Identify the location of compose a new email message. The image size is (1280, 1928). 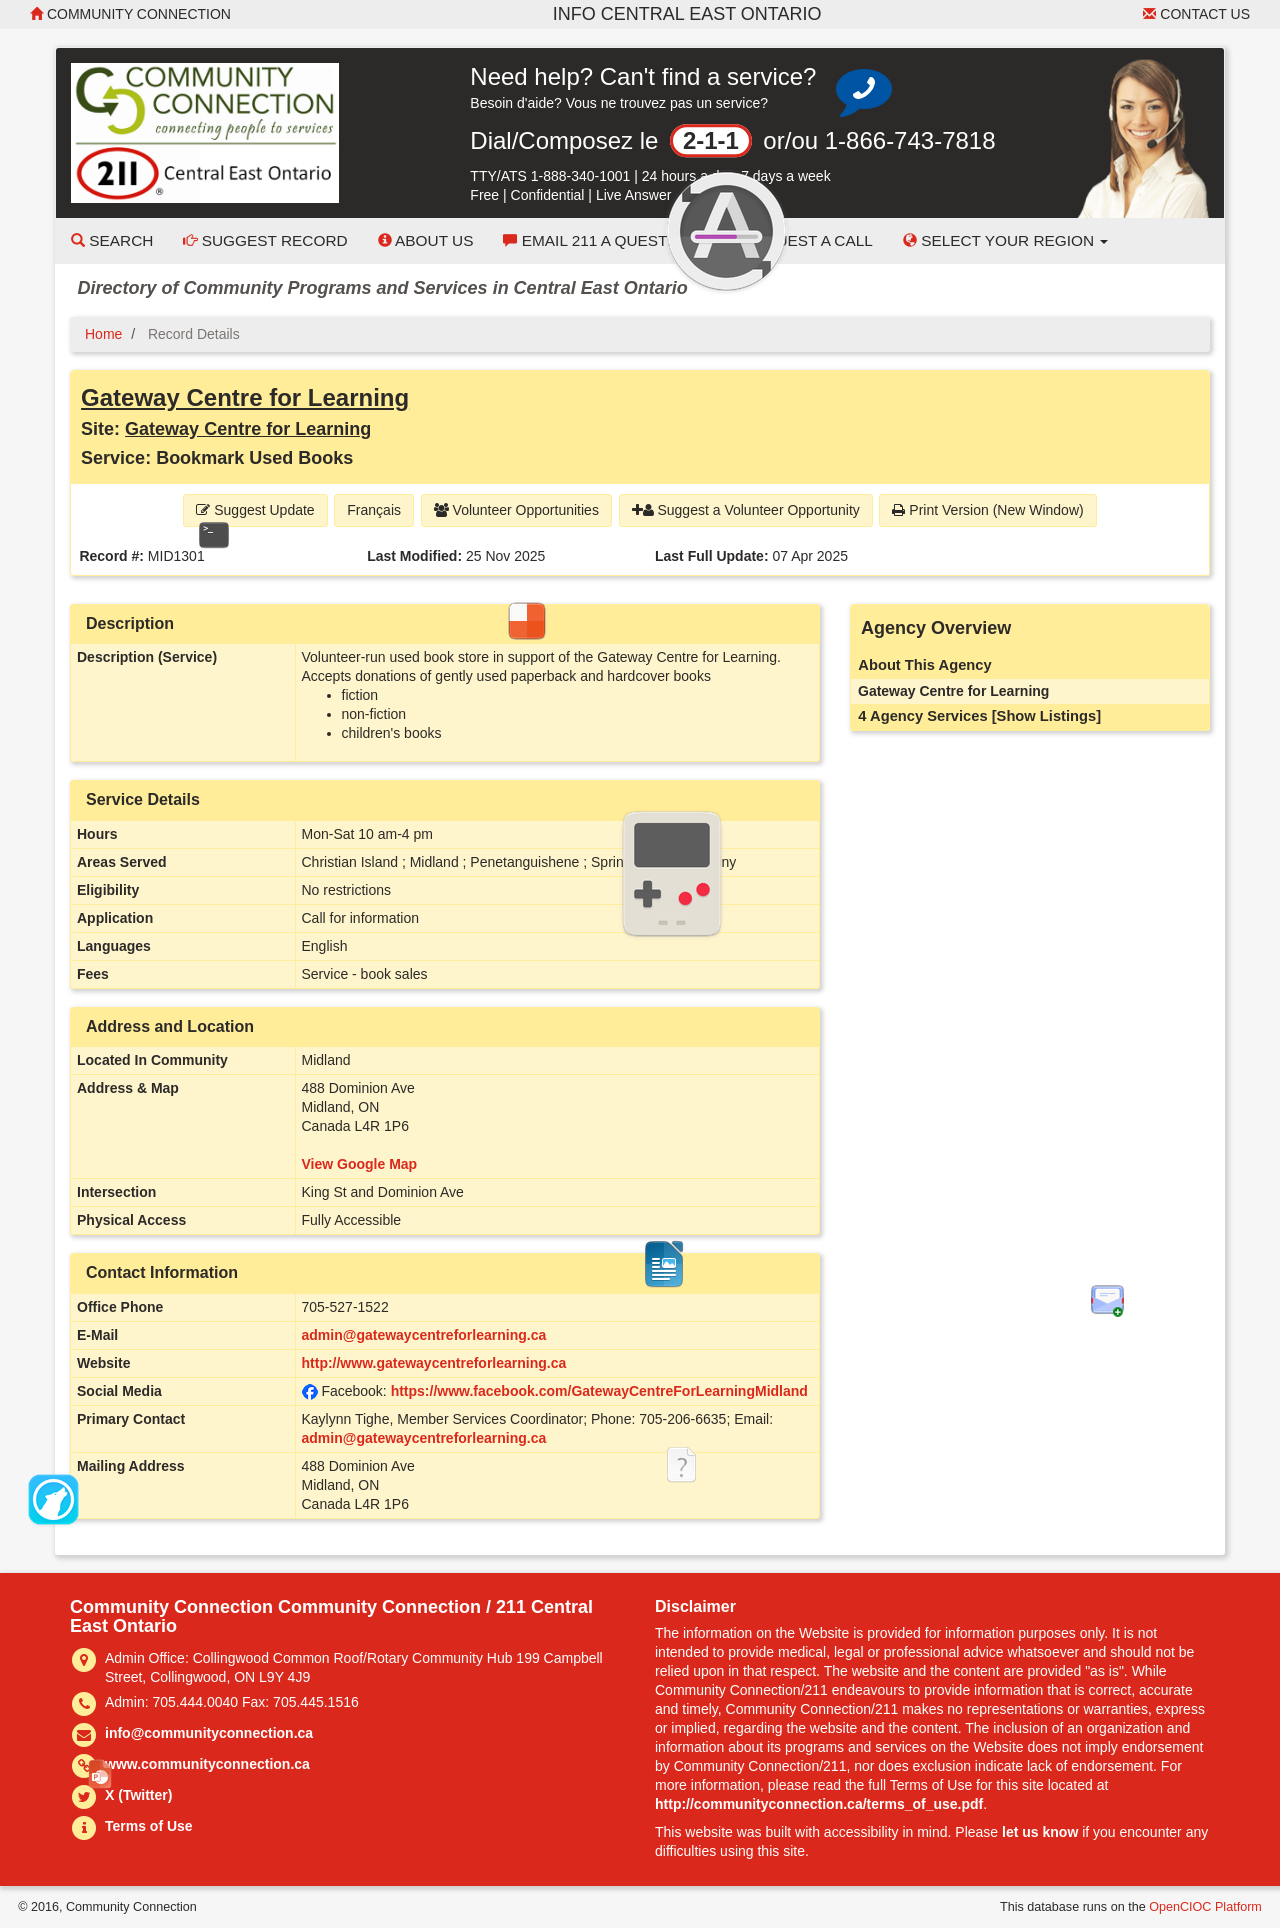
(1107, 1299).